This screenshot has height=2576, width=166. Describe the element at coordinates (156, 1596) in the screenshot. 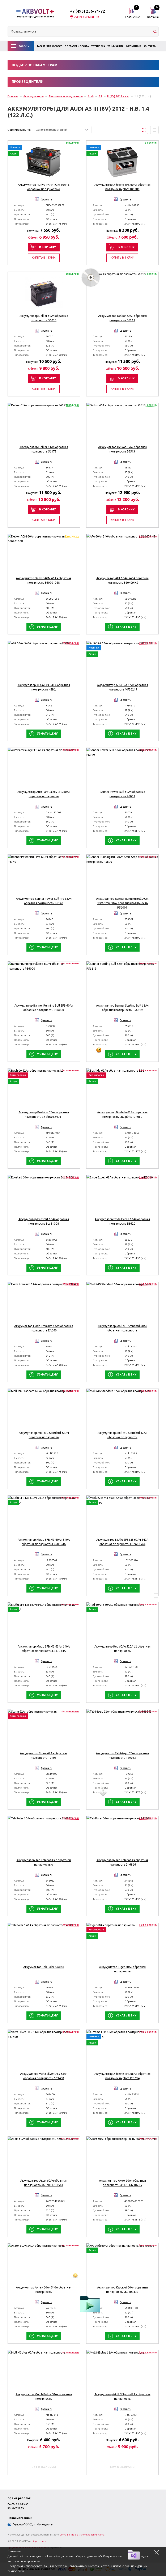

I see `indicates an iPad or Apple tablet device` at that location.